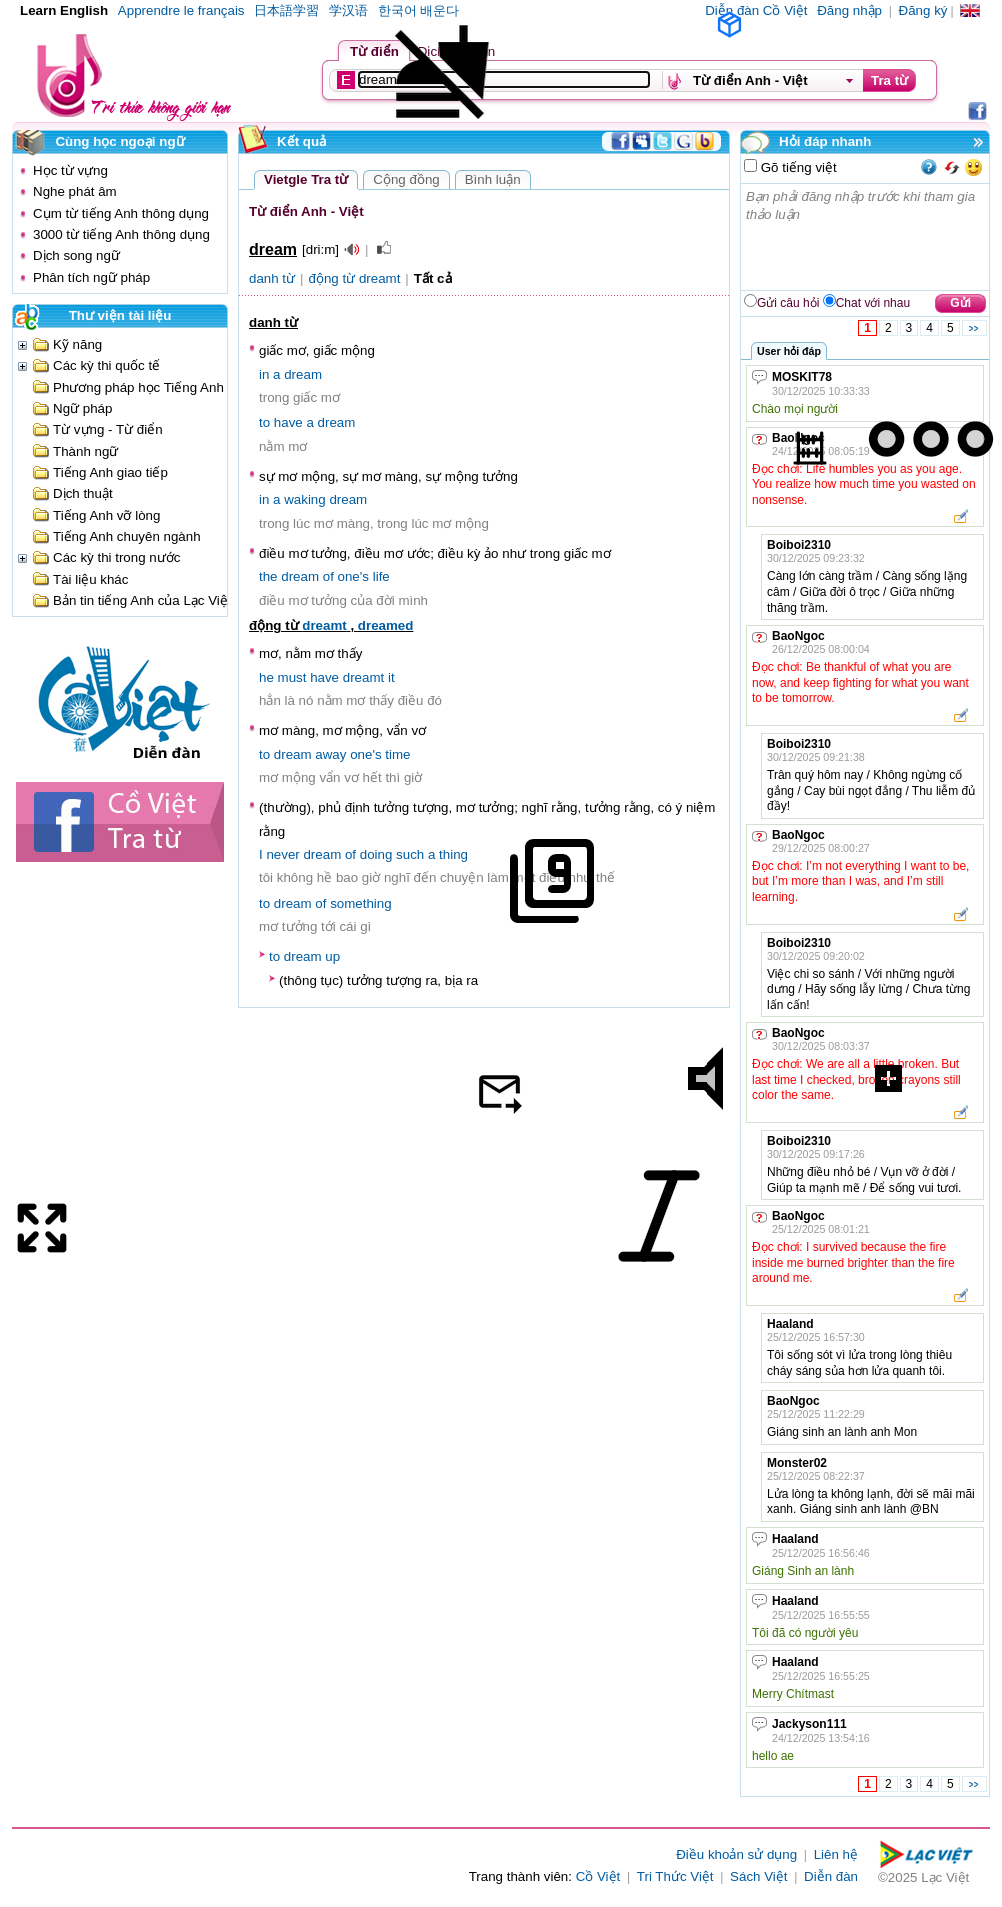 Image resolution: width=1002 pixels, height=1907 pixels. I want to click on expand to fullscreen mode, so click(42, 1228).